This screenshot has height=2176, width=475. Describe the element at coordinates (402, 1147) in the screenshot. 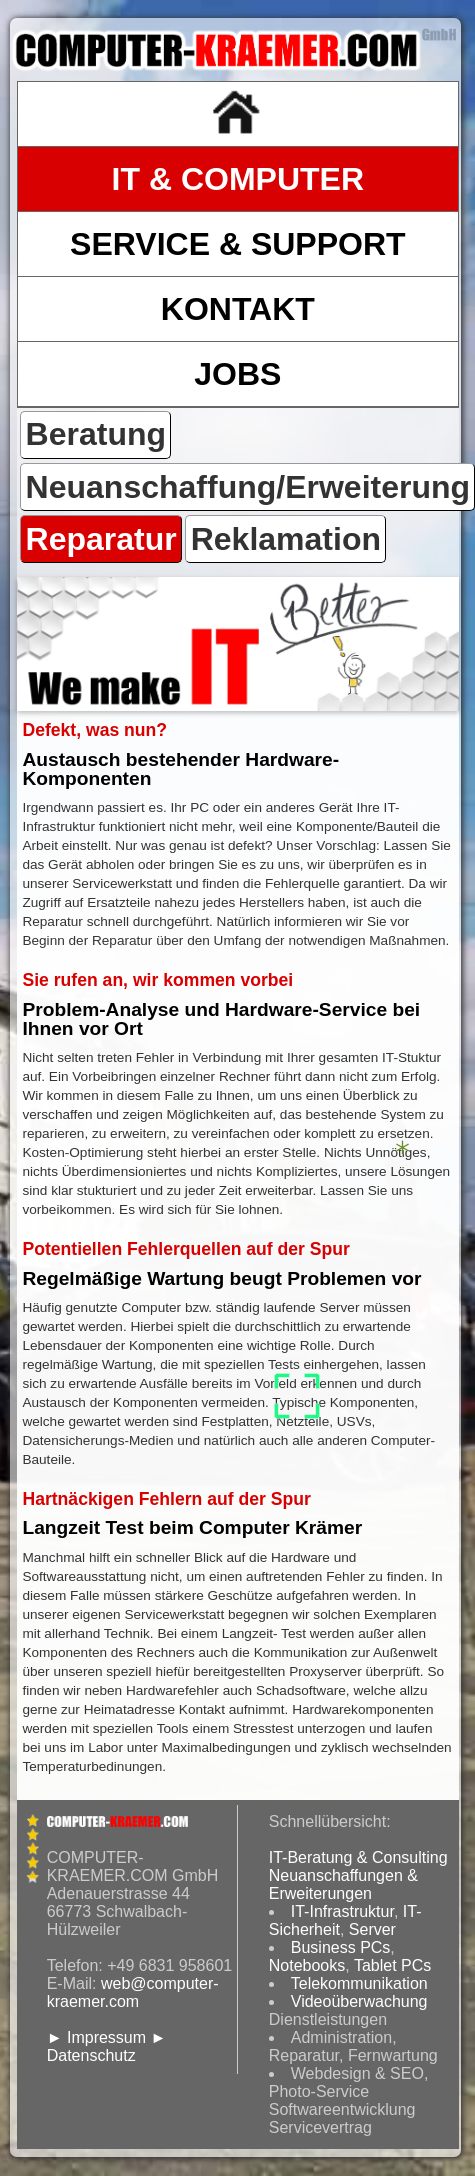

I see `indicates a required field in a form` at that location.